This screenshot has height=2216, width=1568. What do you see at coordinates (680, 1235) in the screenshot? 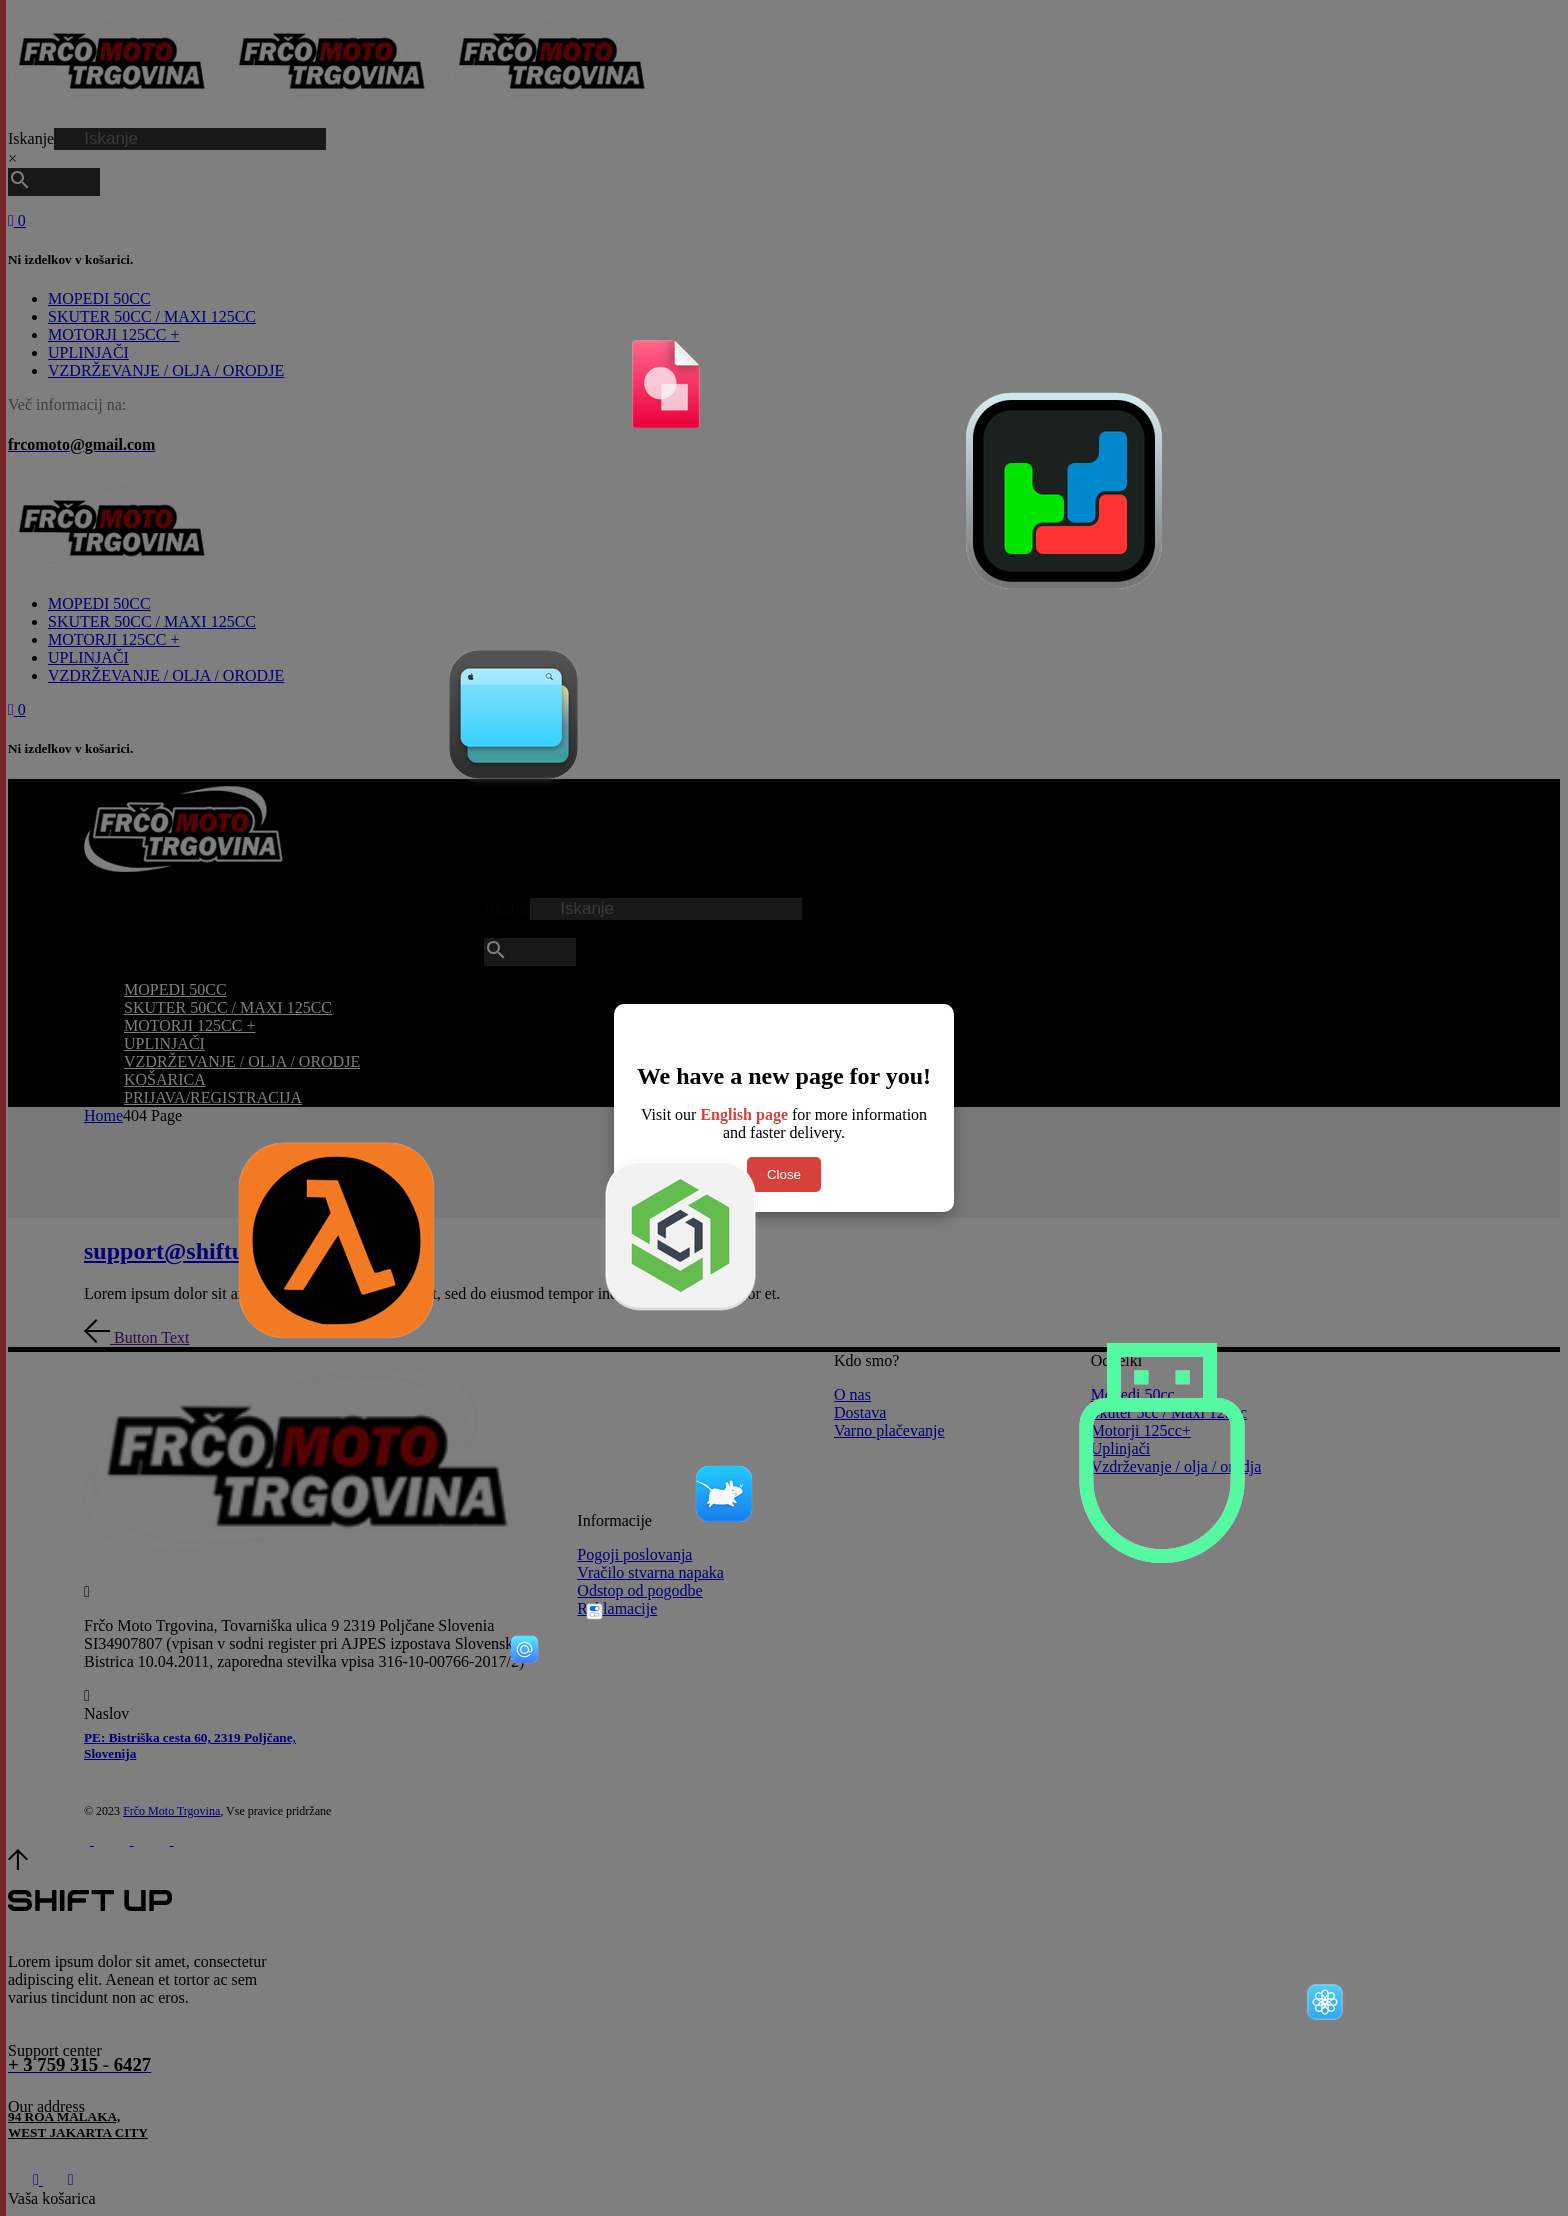
I see `open onshape CAD application` at bounding box center [680, 1235].